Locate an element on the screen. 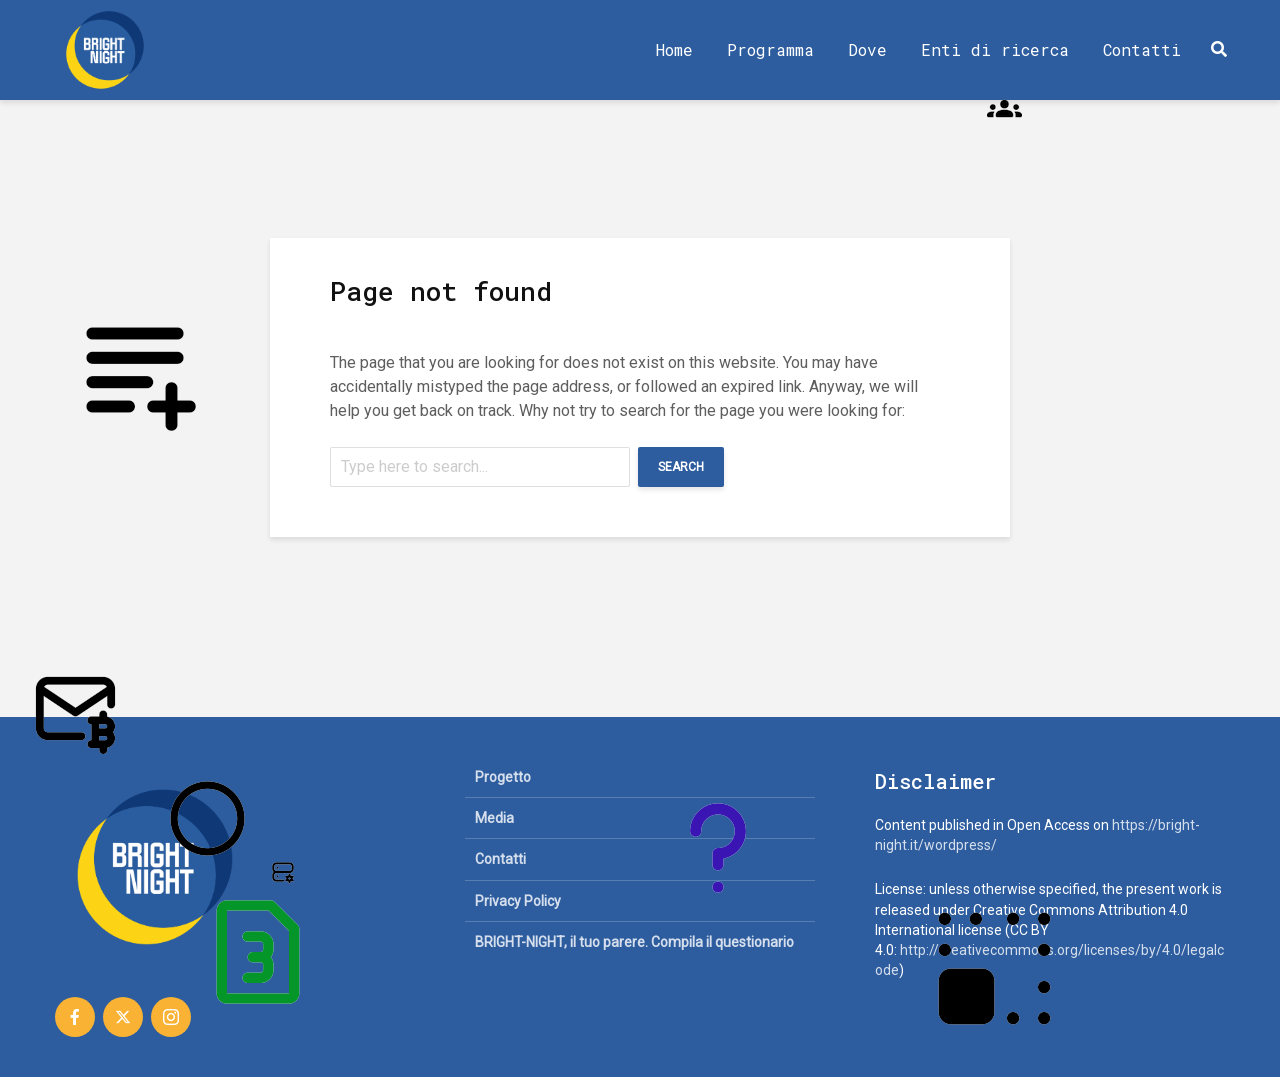  align content to bottom-left corner is located at coordinates (994, 968).